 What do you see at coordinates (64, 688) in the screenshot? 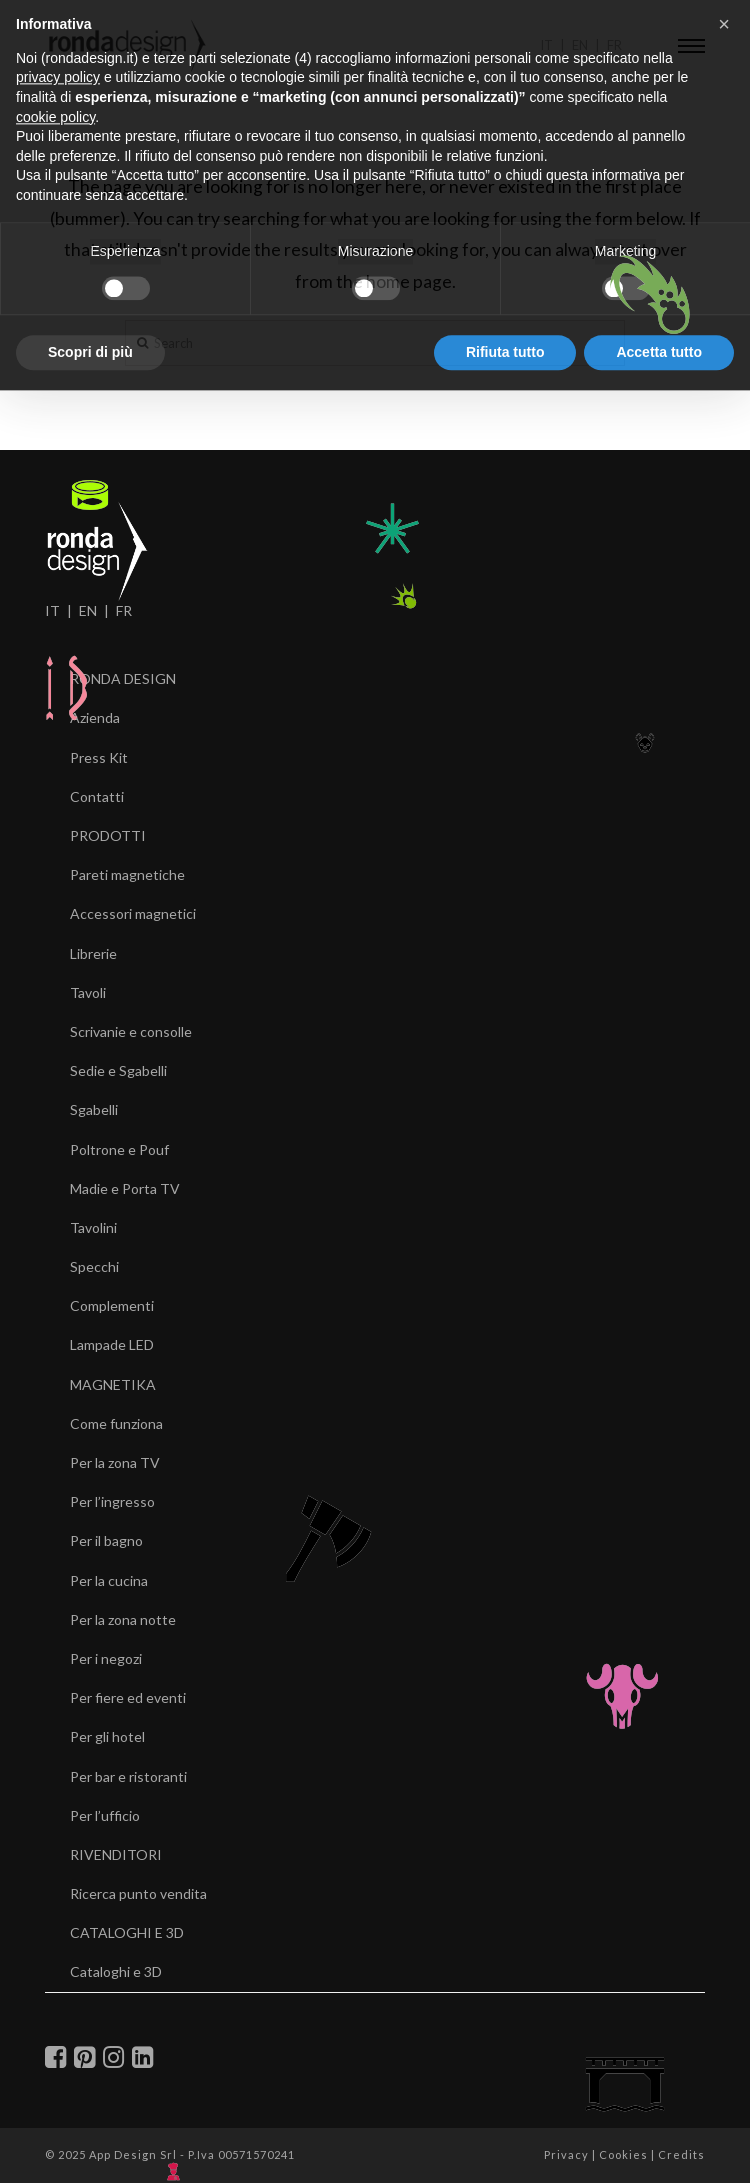
I see `access archery or ranged combat skills` at bounding box center [64, 688].